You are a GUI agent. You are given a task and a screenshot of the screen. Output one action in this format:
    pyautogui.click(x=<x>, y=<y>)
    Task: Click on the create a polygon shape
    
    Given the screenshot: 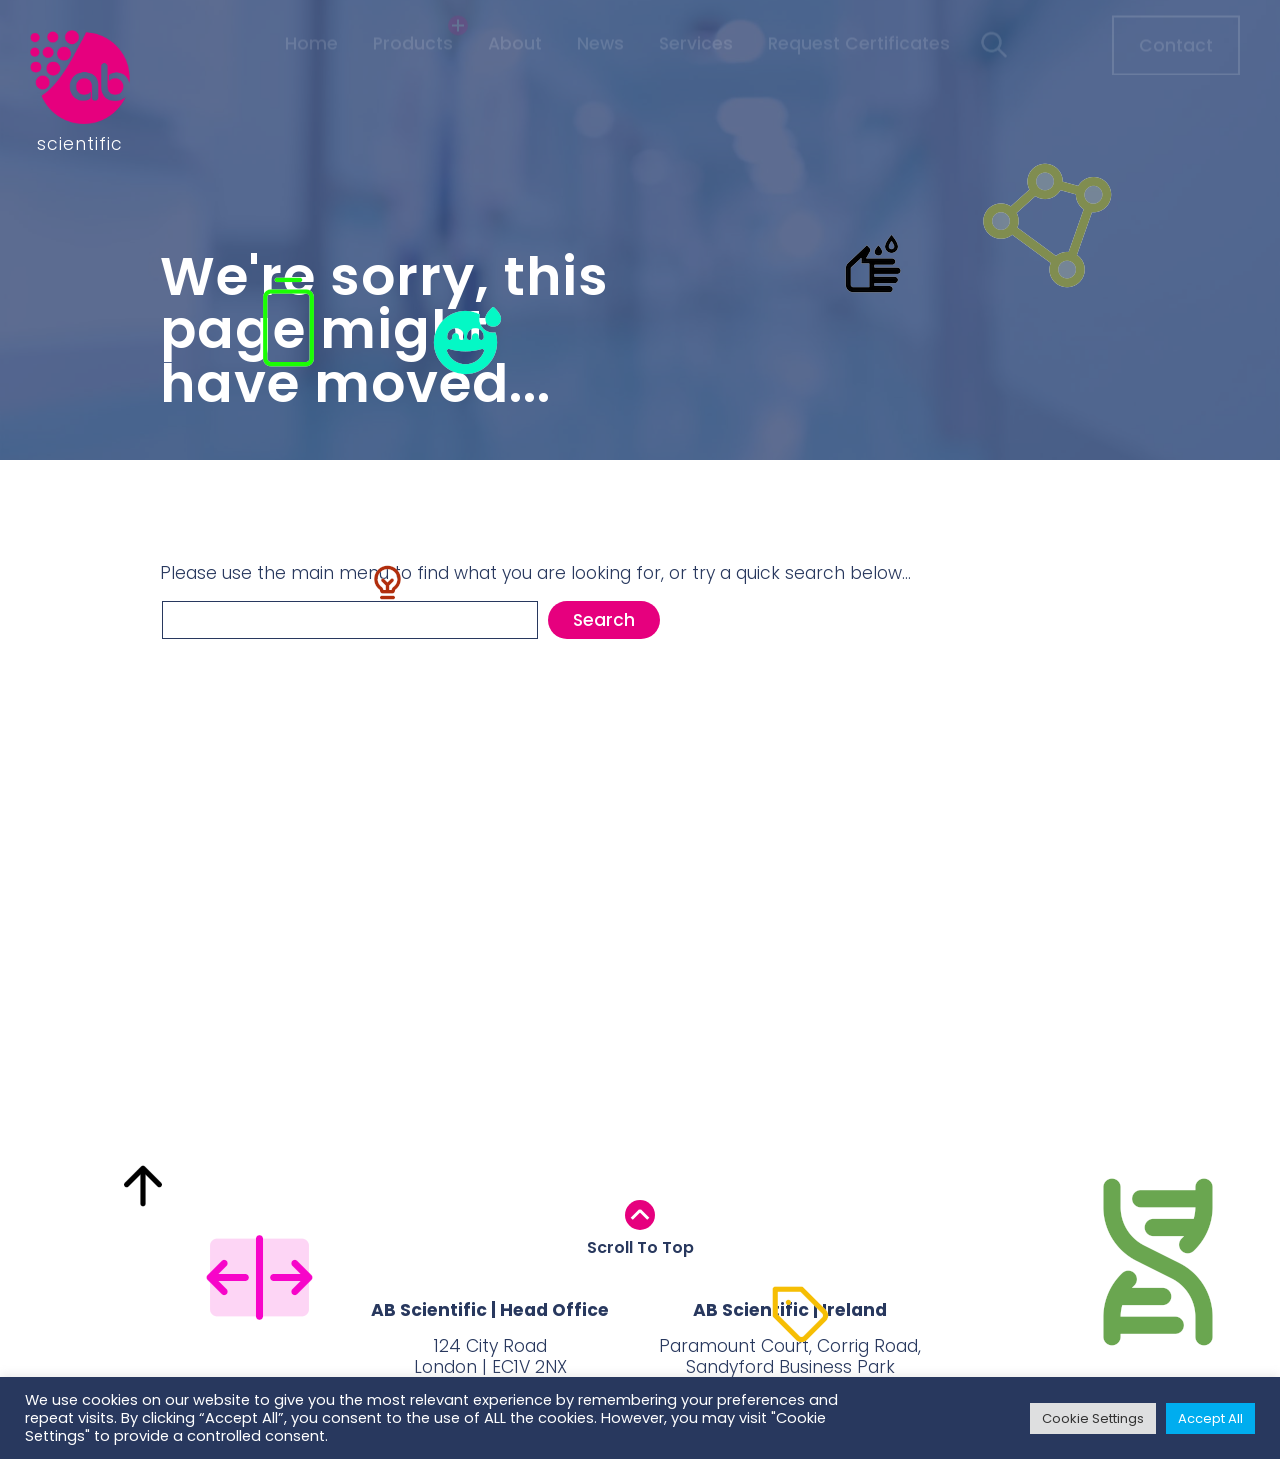 What is the action you would take?
    pyautogui.click(x=1049, y=225)
    